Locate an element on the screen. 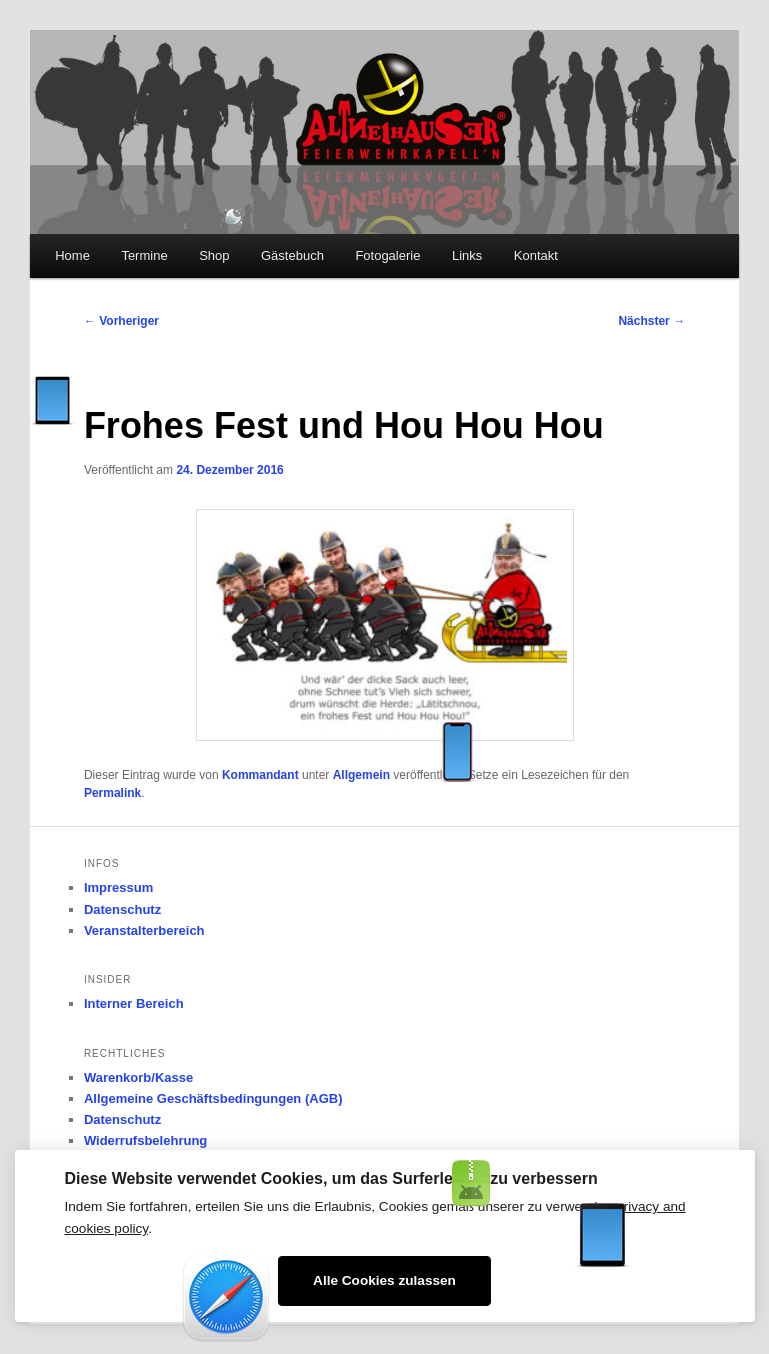 Image resolution: width=769 pixels, height=1354 pixels. iPad Air 2 device with cellular connectivity is located at coordinates (602, 1234).